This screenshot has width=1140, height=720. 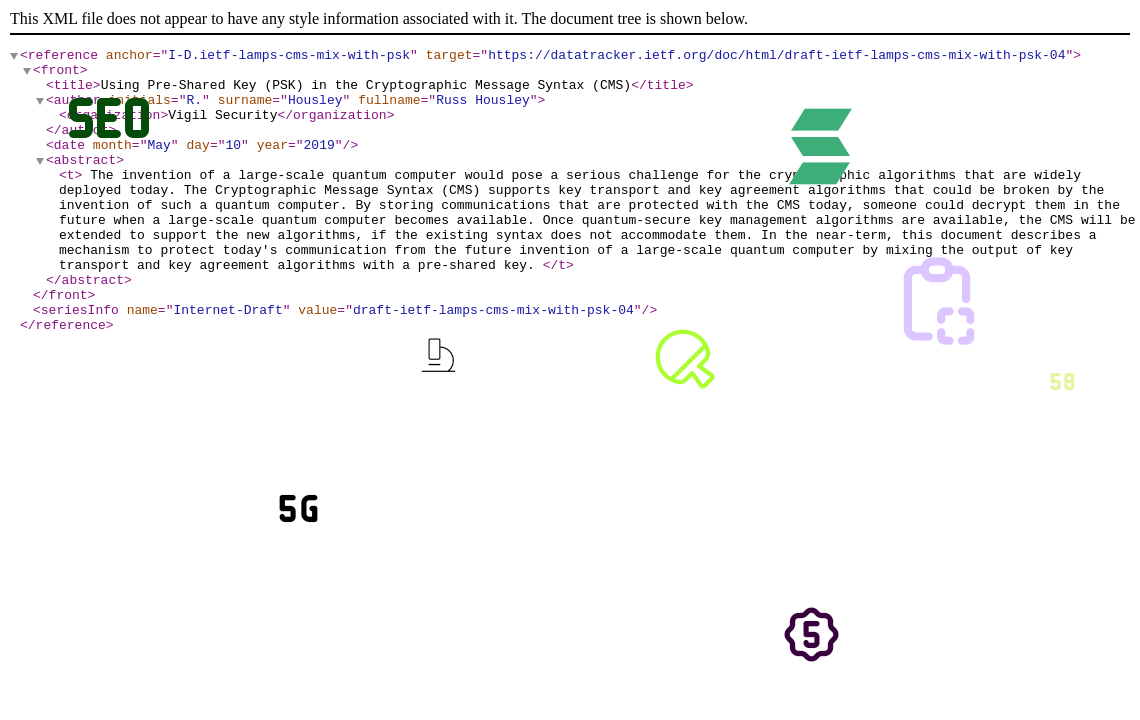 What do you see at coordinates (937, 299) in the screenshot?
I see `copy to clipboard` at bounding box center [937, 299].